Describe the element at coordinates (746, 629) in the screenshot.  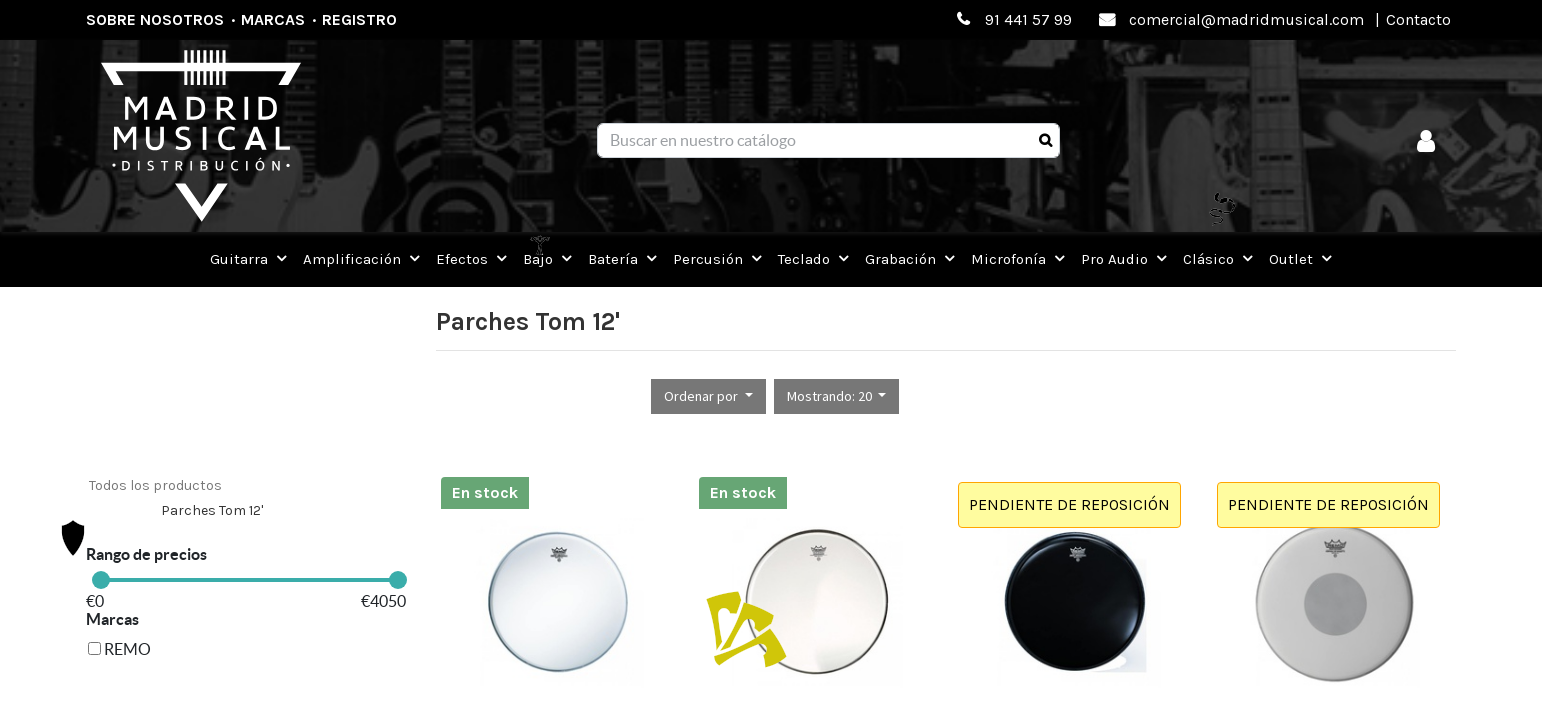
I see `select hatchet or axe weapon type` at that location.